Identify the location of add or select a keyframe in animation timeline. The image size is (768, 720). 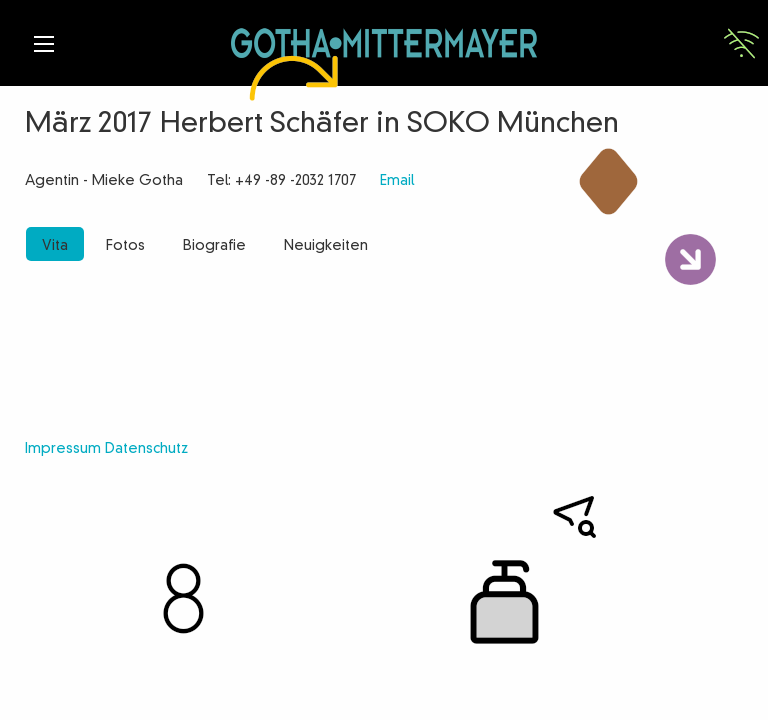
(608, 181).